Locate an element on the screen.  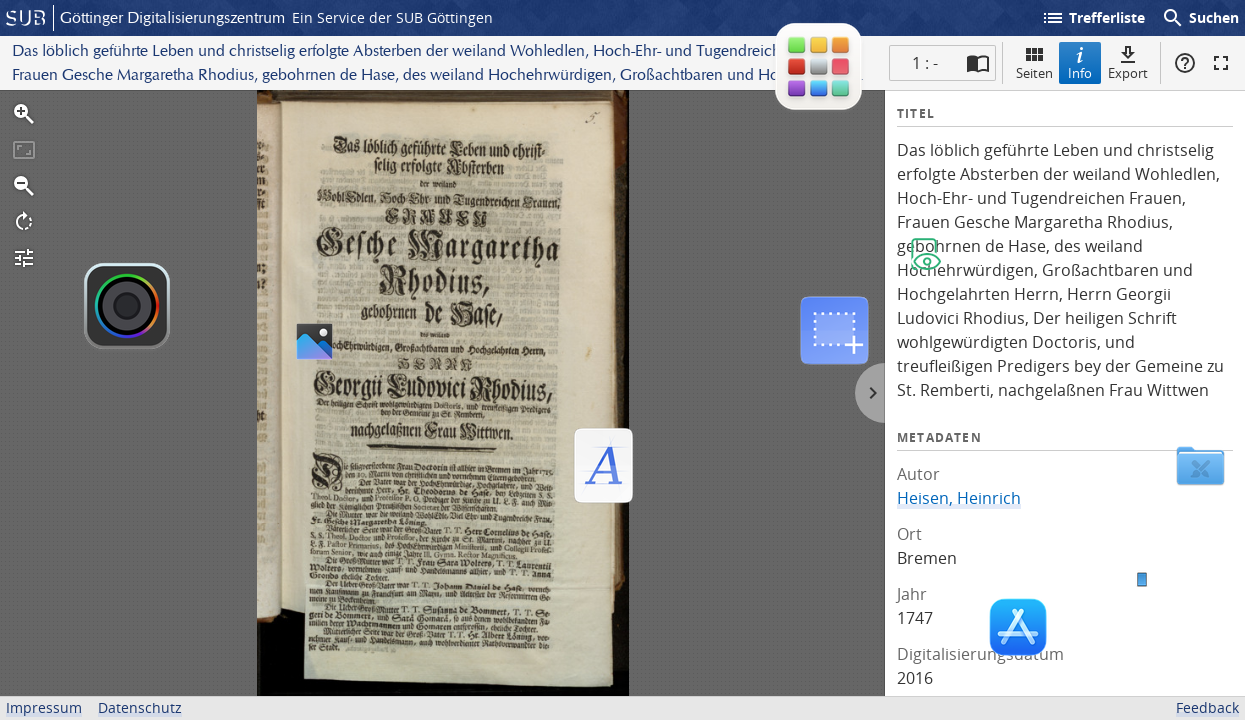
open graphics or design files folder is located at coordinates (1200, 465).